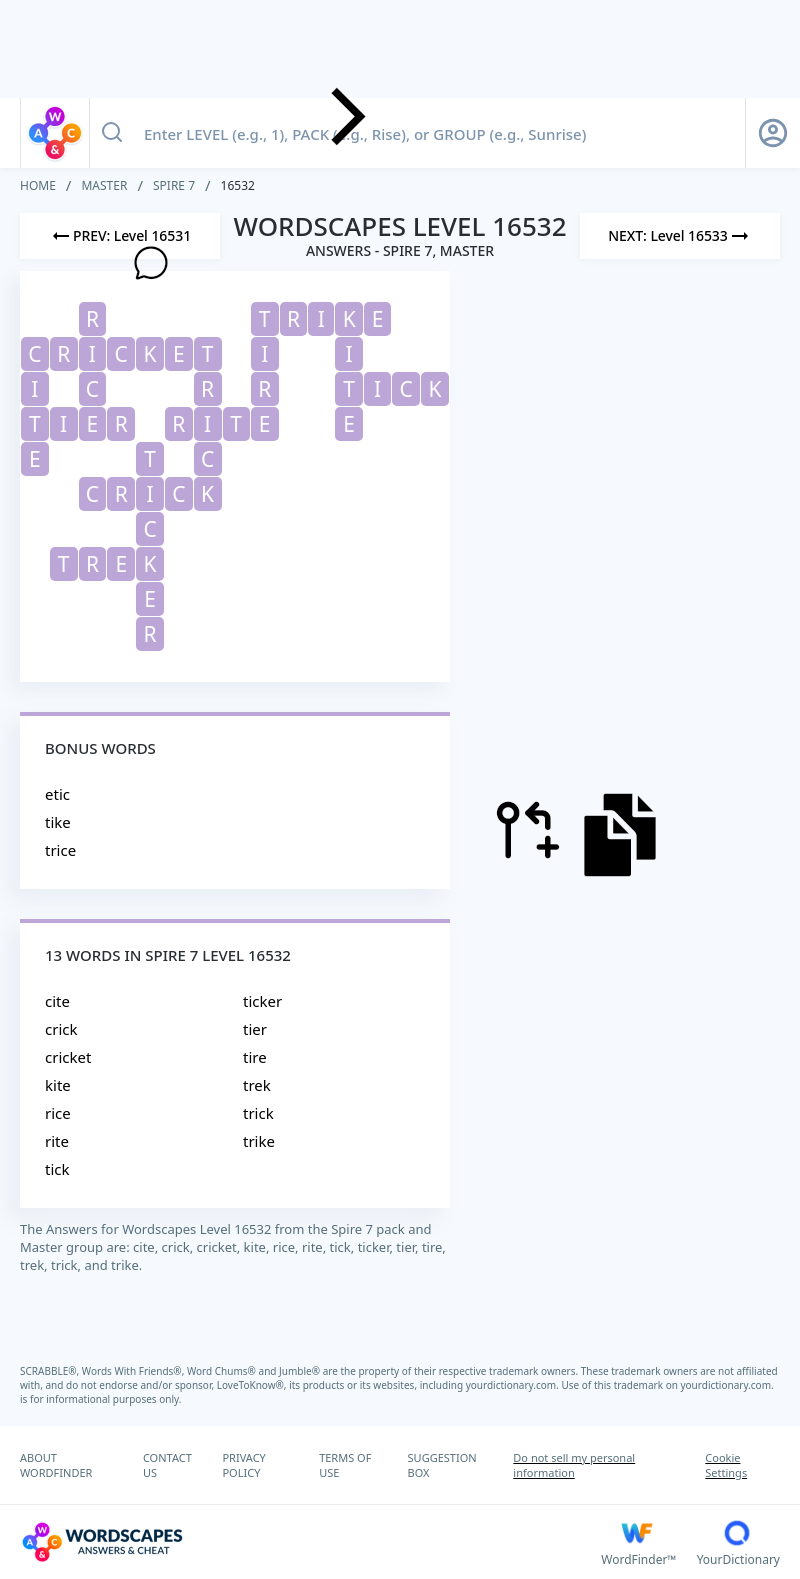 The image size is (800, 1579). I want to click on open a chat or messaging feature, so click(151, 263).